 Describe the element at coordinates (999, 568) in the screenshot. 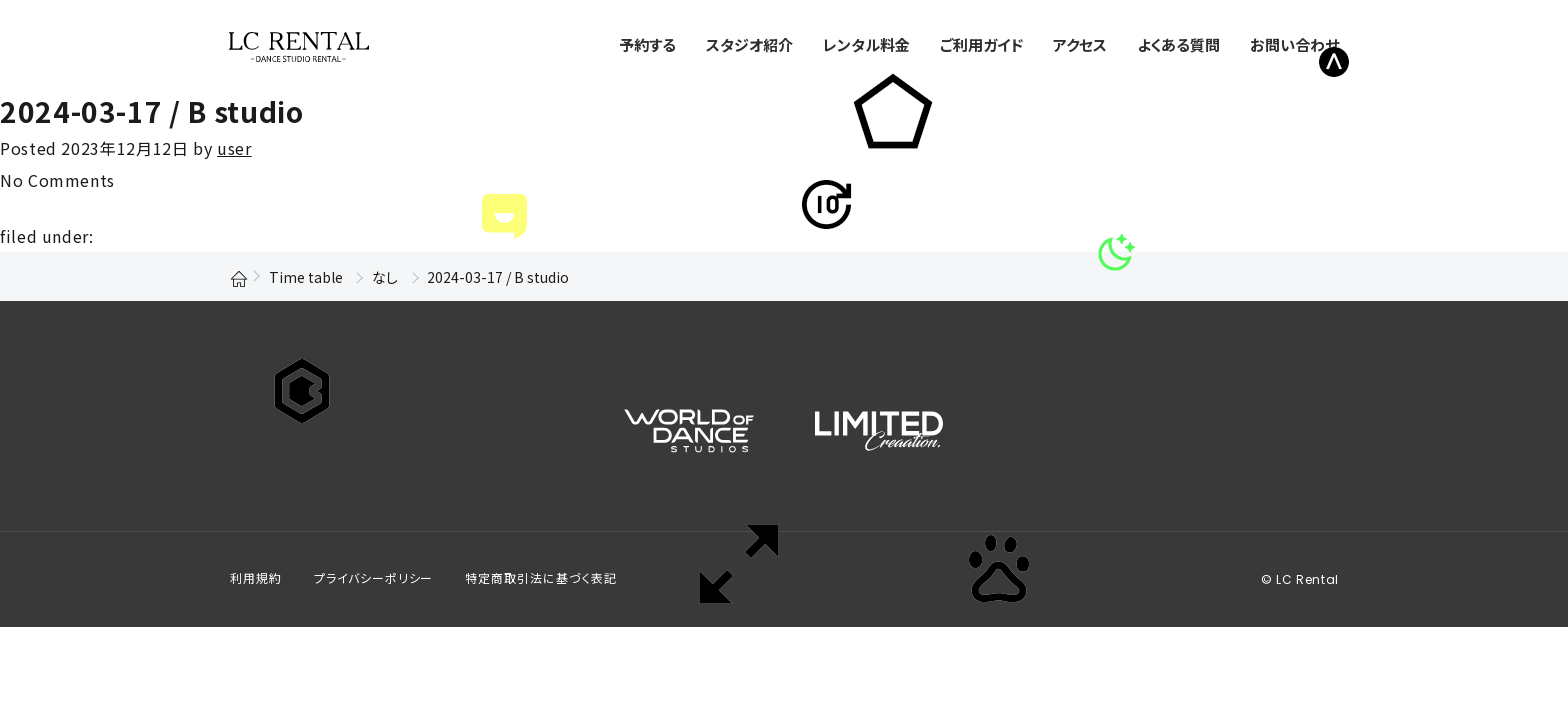

I see `open Baidu app` at that location.